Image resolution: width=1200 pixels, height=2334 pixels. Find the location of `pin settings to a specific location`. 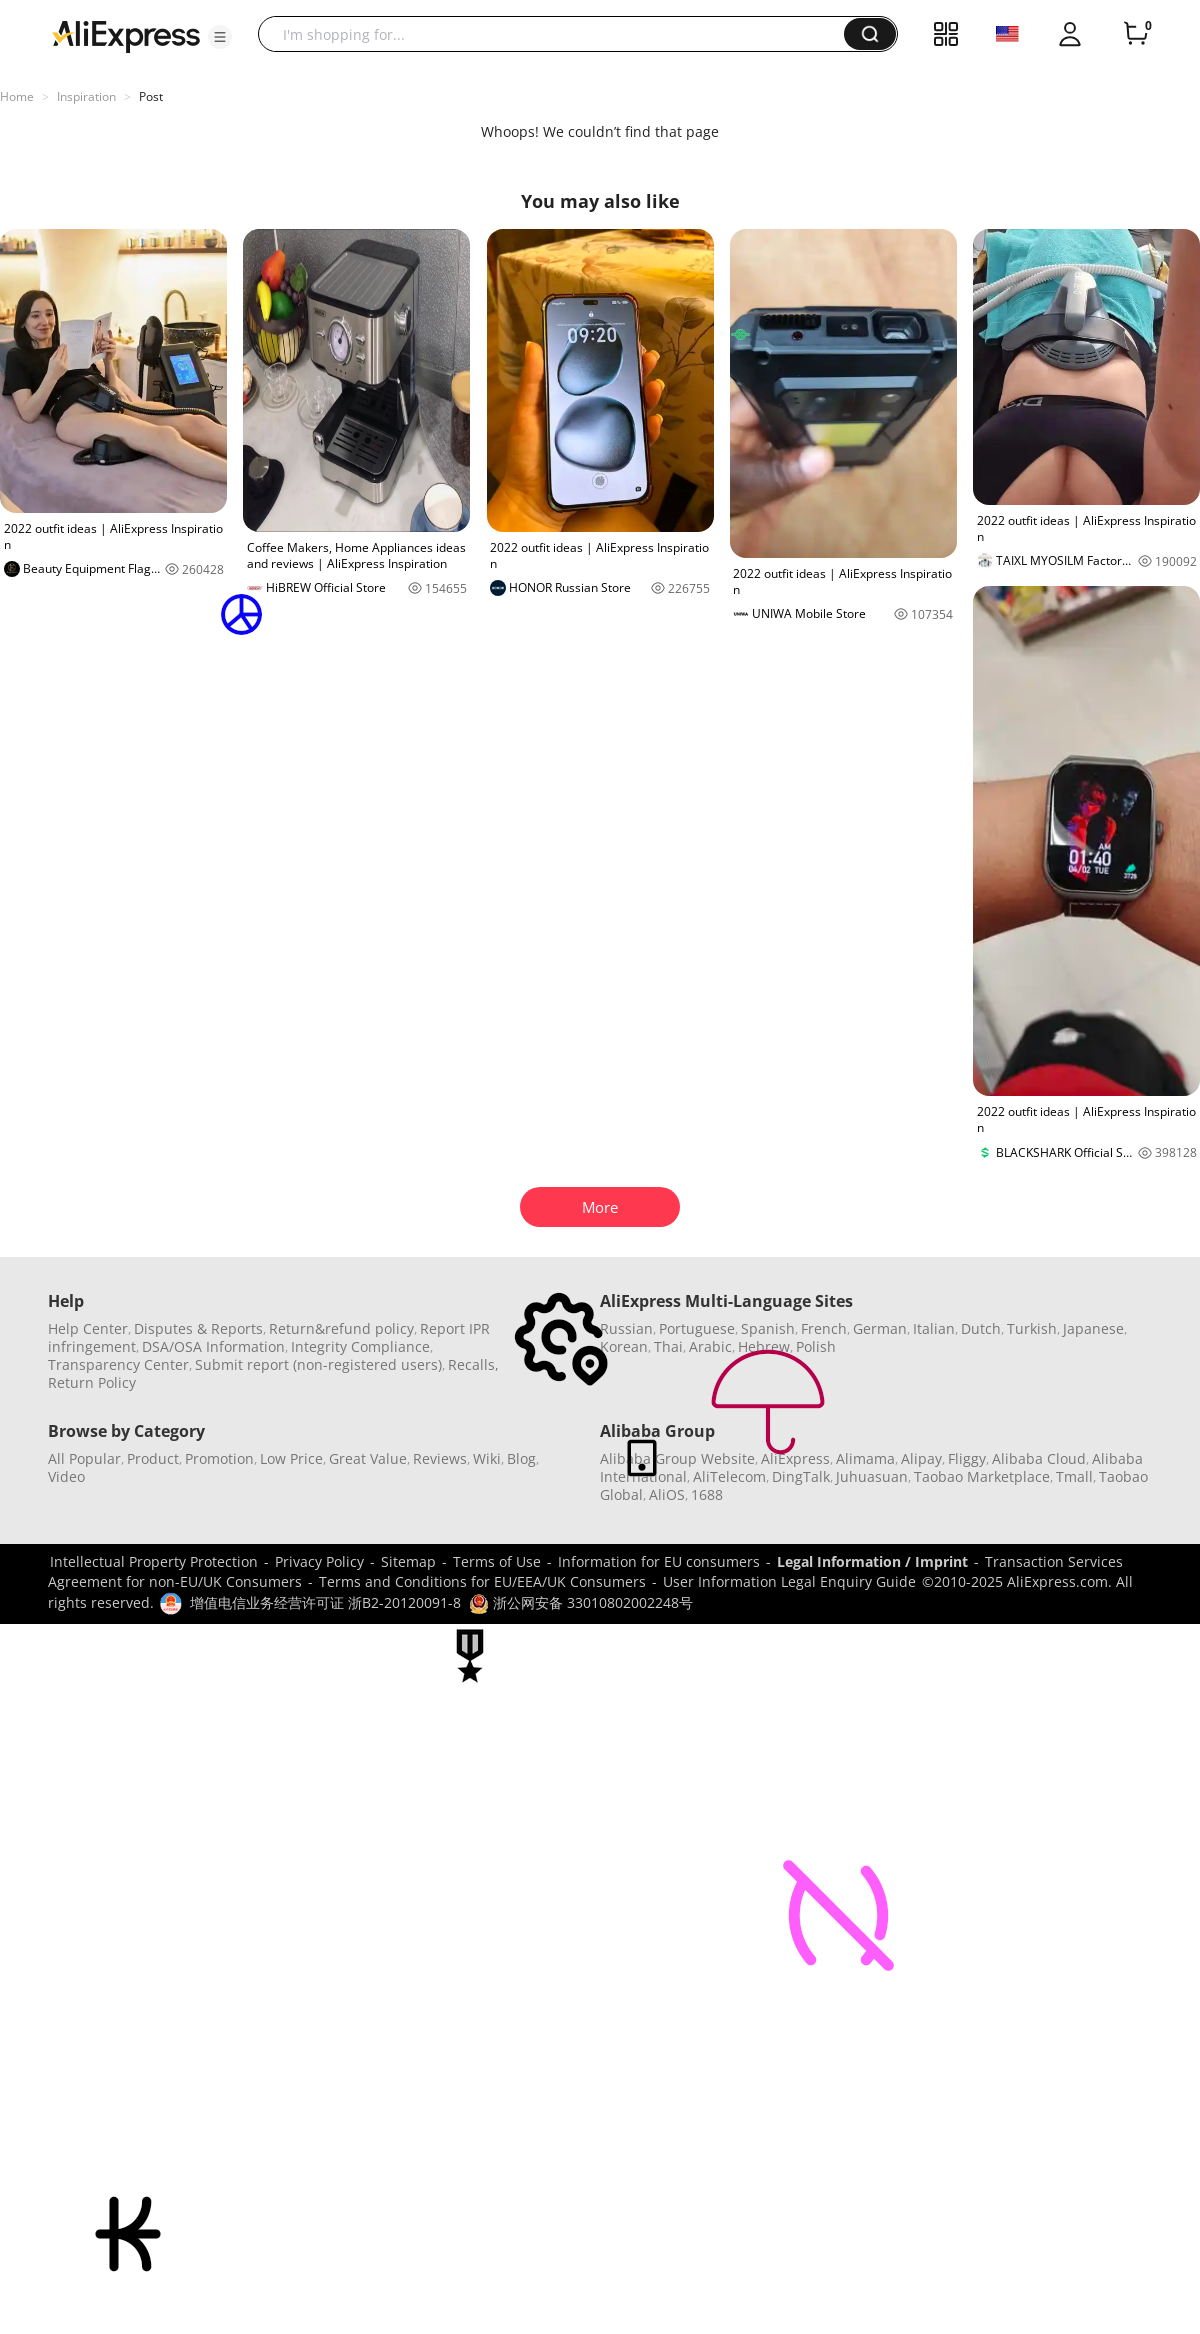

pin settings to a specific location is located at coordinates (559, 1337).